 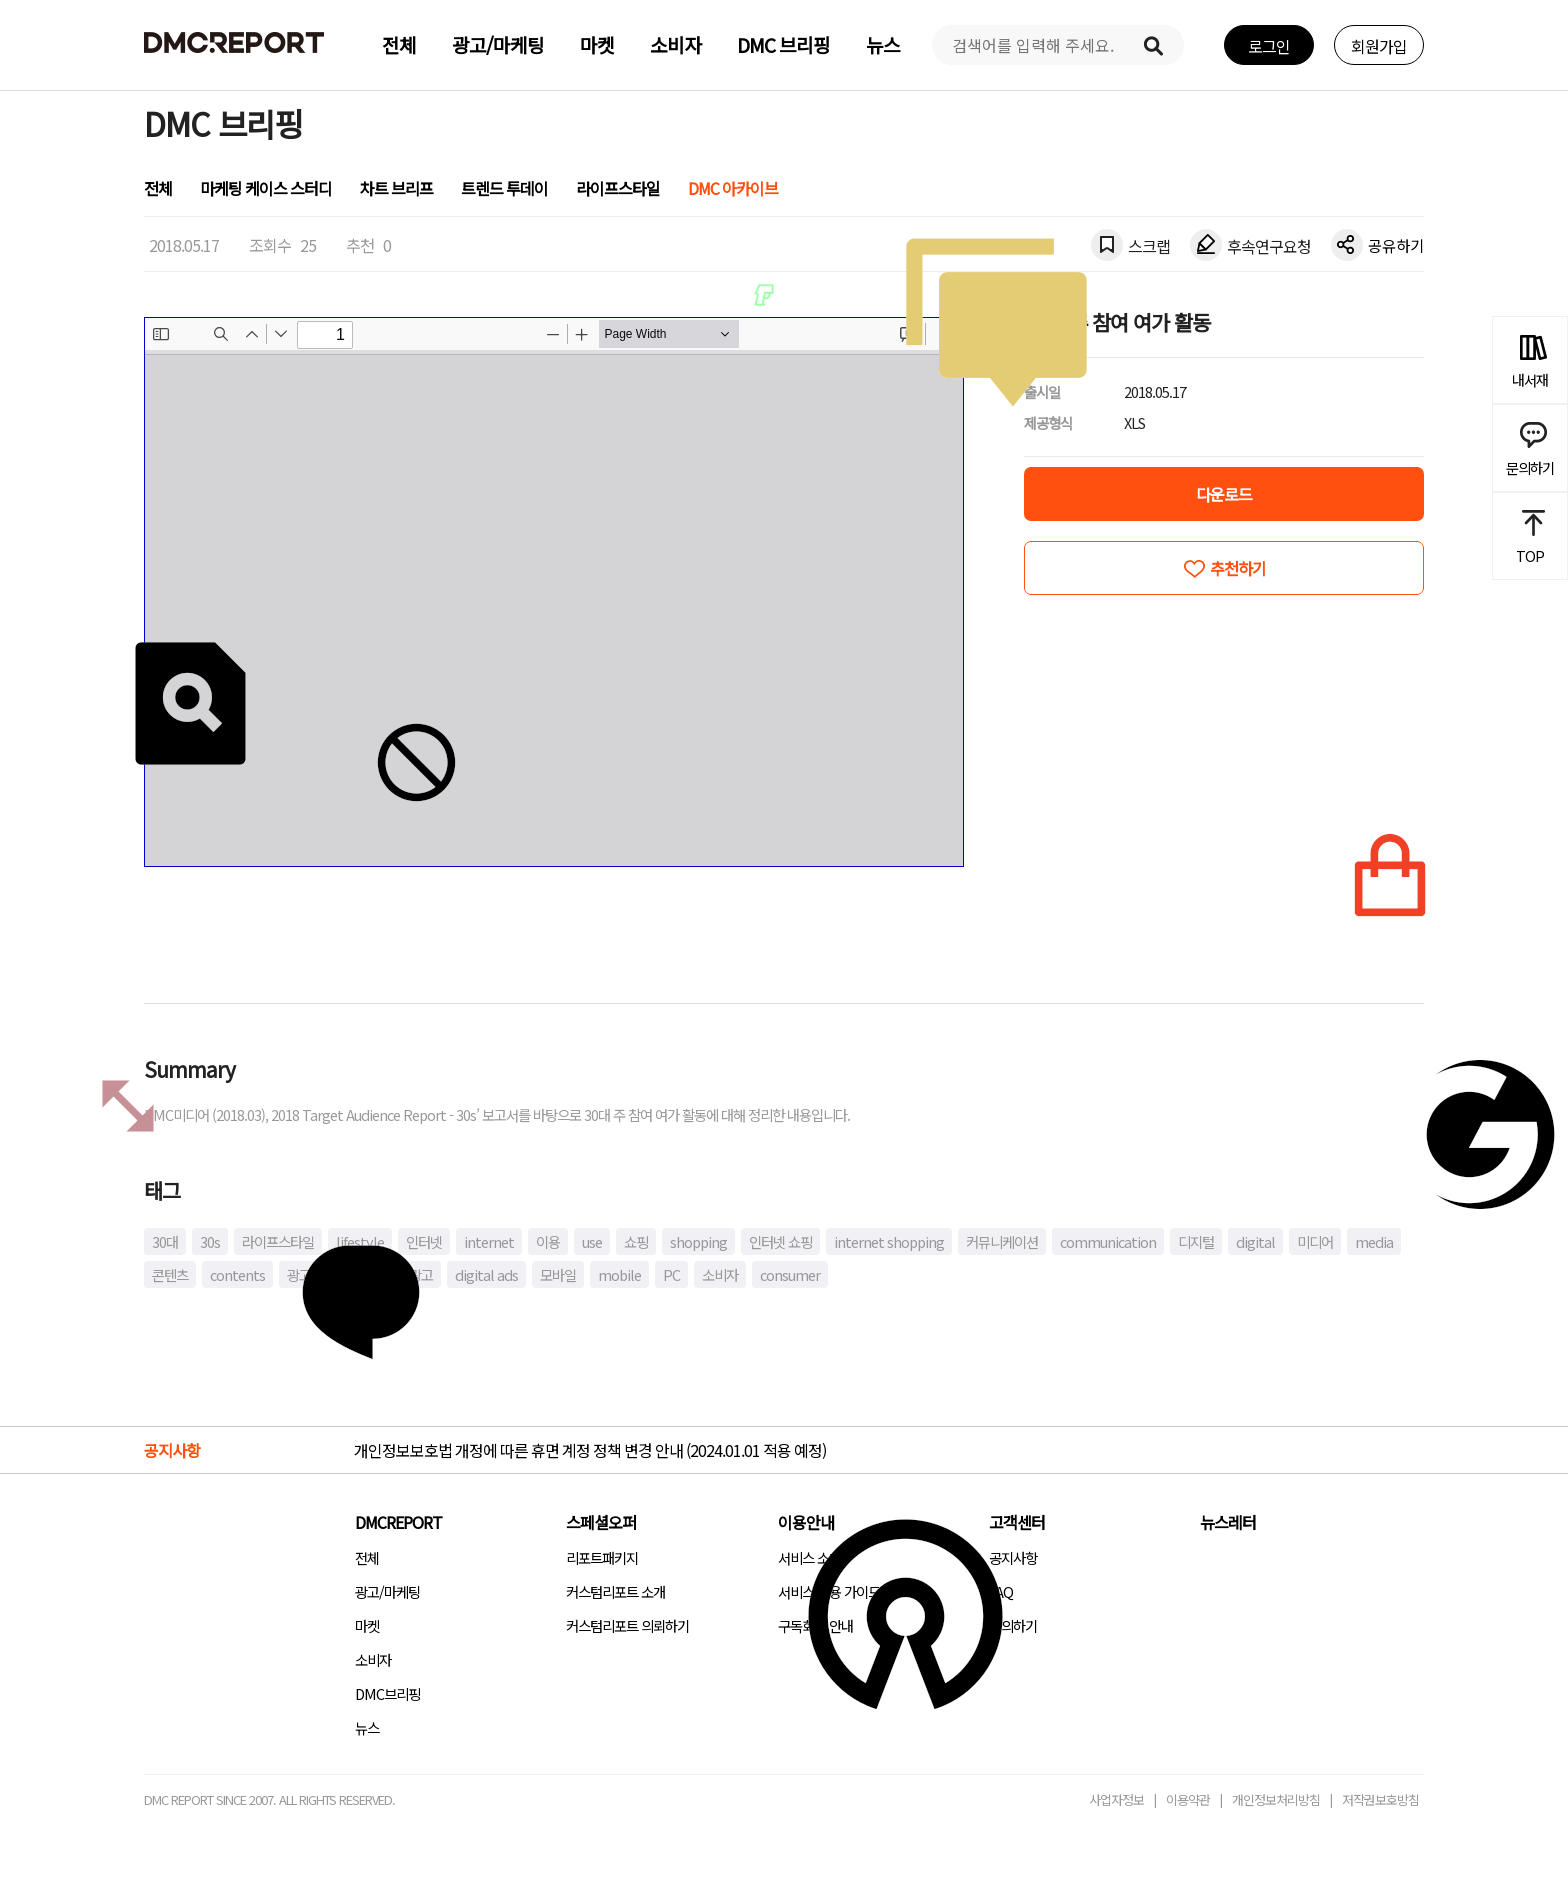 What do you see at coordinates (190, 703) in the screenshot?
I see `search within a document or file` at bounding box center [190, 703].